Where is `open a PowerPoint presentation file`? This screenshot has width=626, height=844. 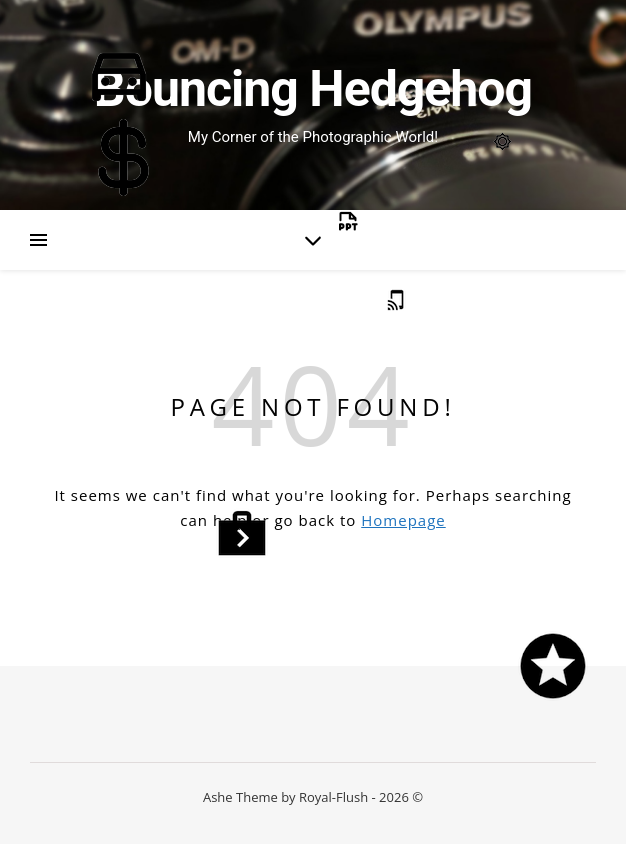 open a PowerPoint presentation file is located at coordinates (348, 222).